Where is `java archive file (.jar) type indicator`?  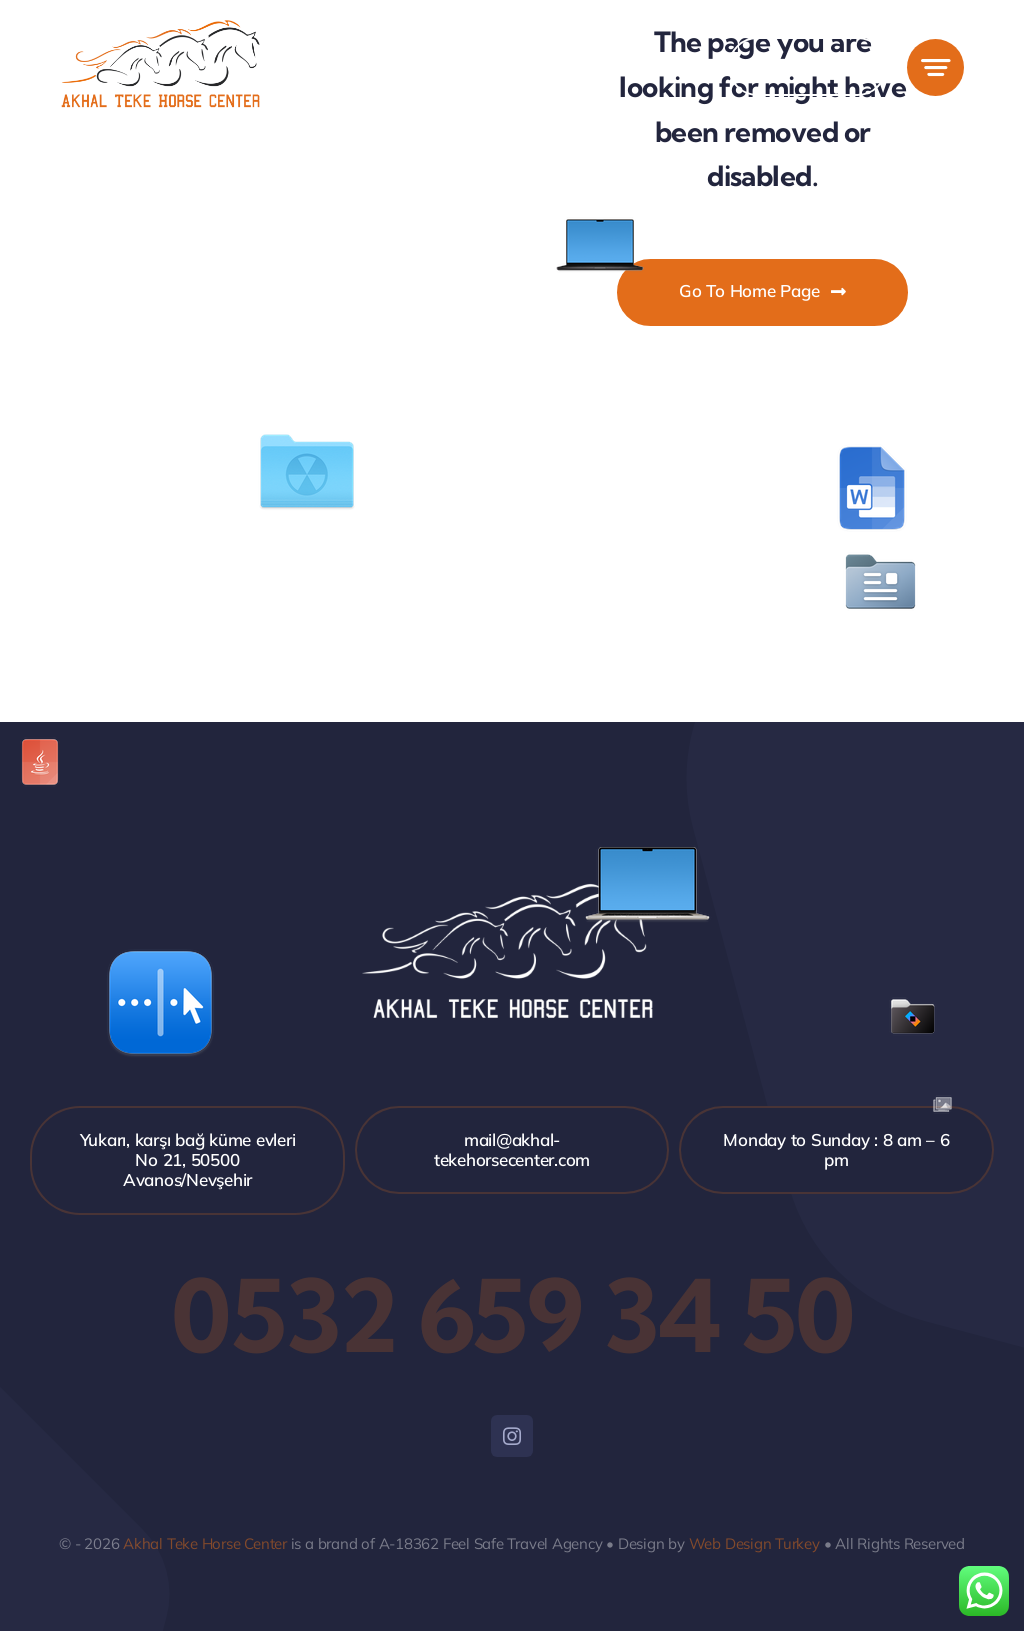 java archive file (.jar) type indicator is located at coordinates (40, 762).